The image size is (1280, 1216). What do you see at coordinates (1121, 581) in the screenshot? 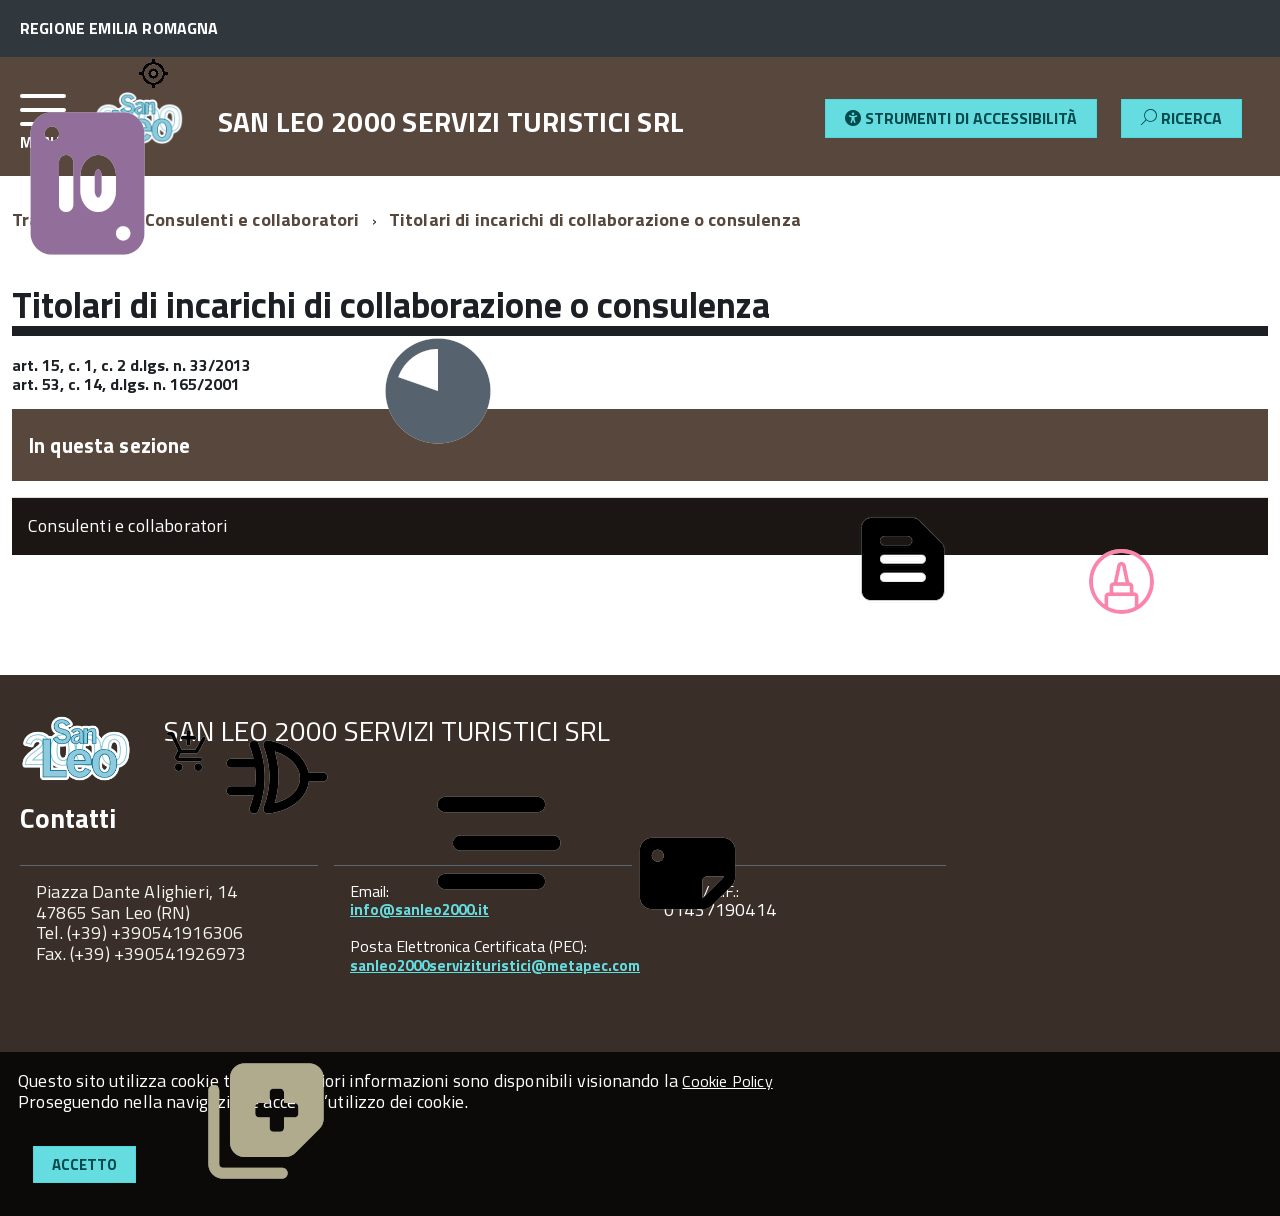
I see `select marker or highlighter tool` at bounding box center [1121, 581].